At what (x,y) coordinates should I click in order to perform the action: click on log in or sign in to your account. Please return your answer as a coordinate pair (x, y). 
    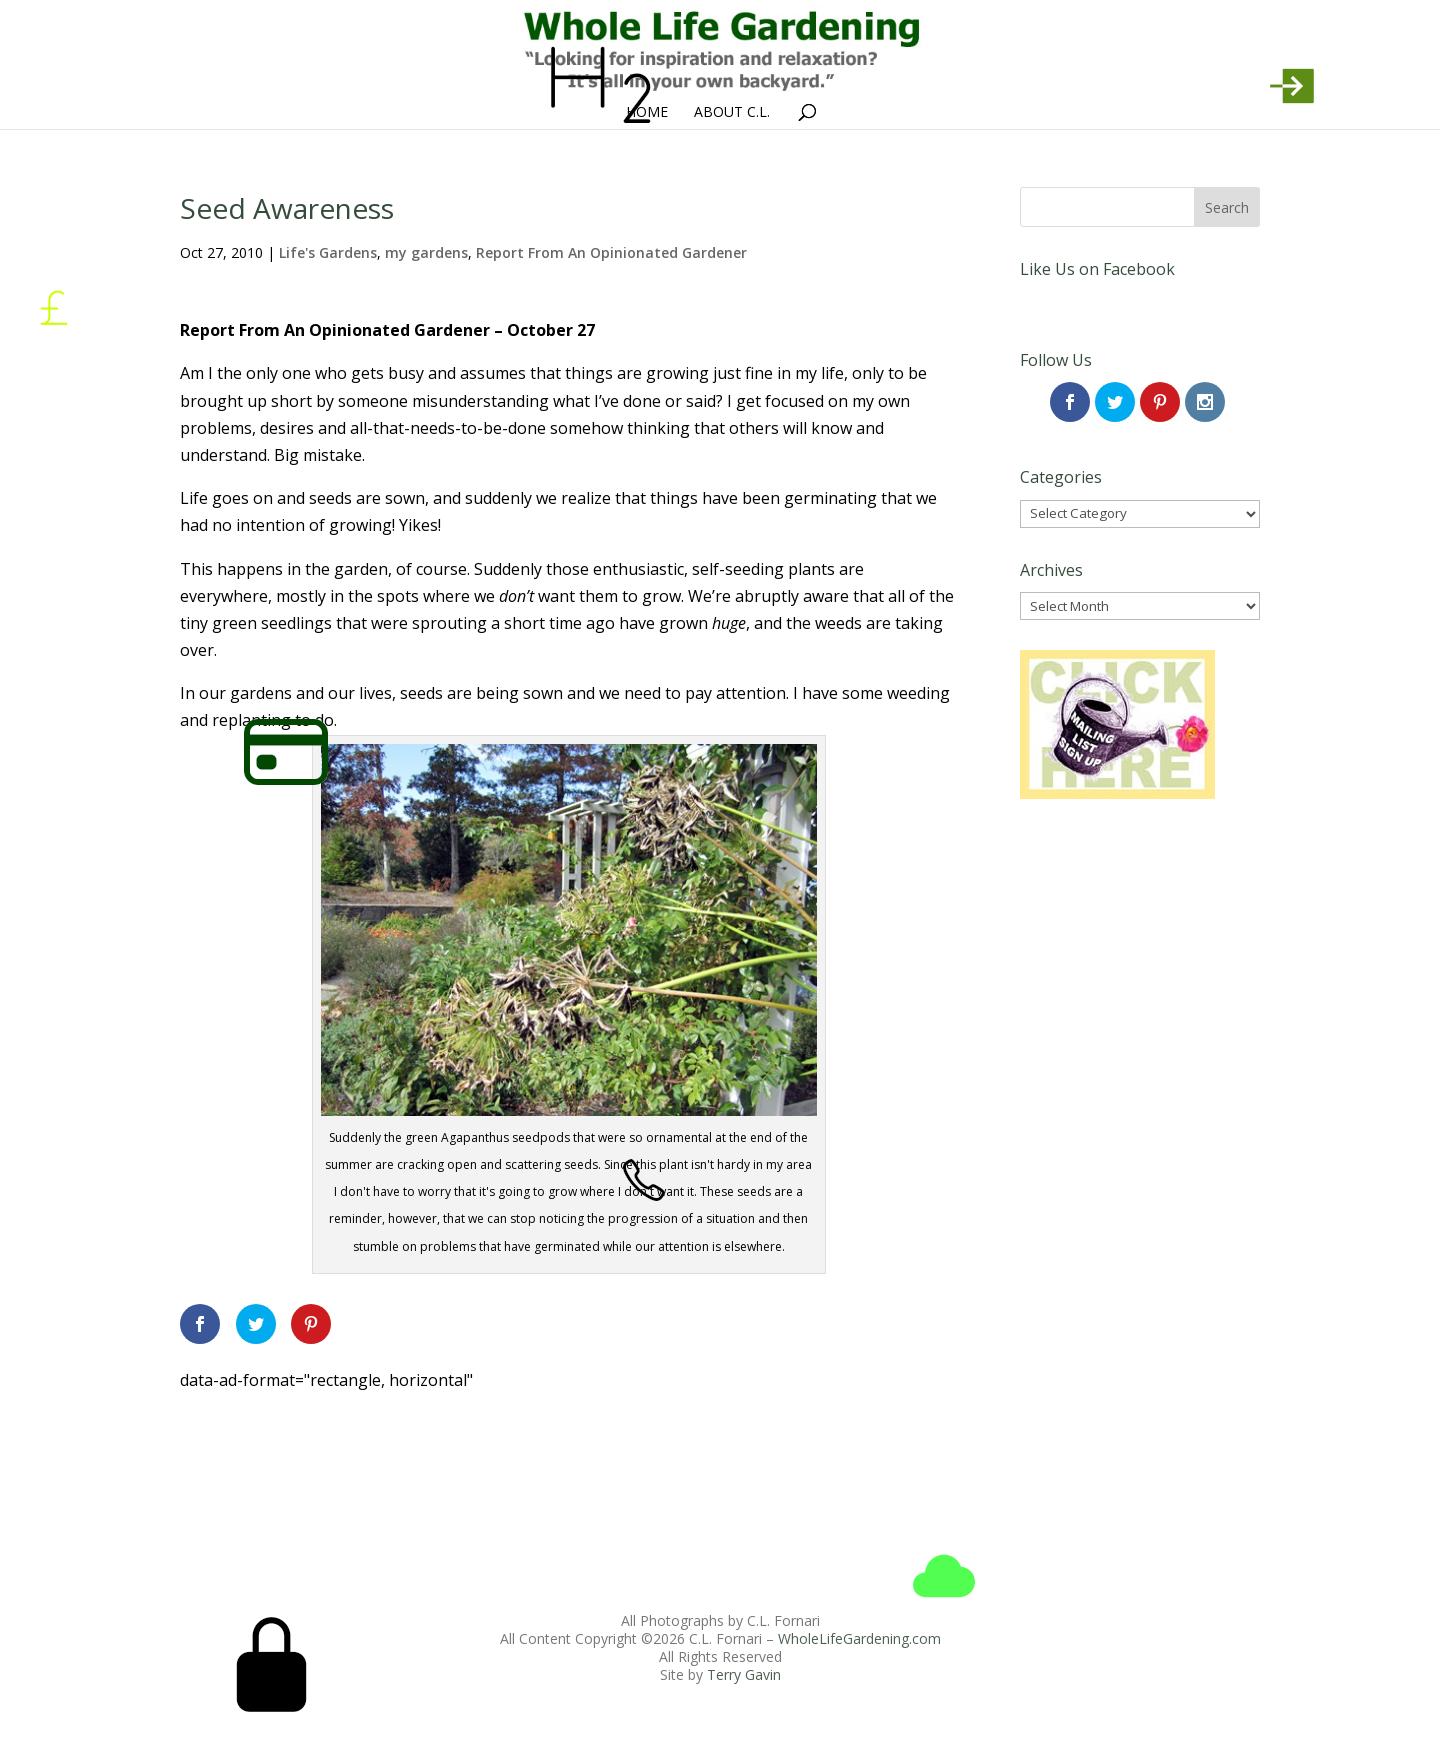
    Looking at the image, I should click on (1292, 86).